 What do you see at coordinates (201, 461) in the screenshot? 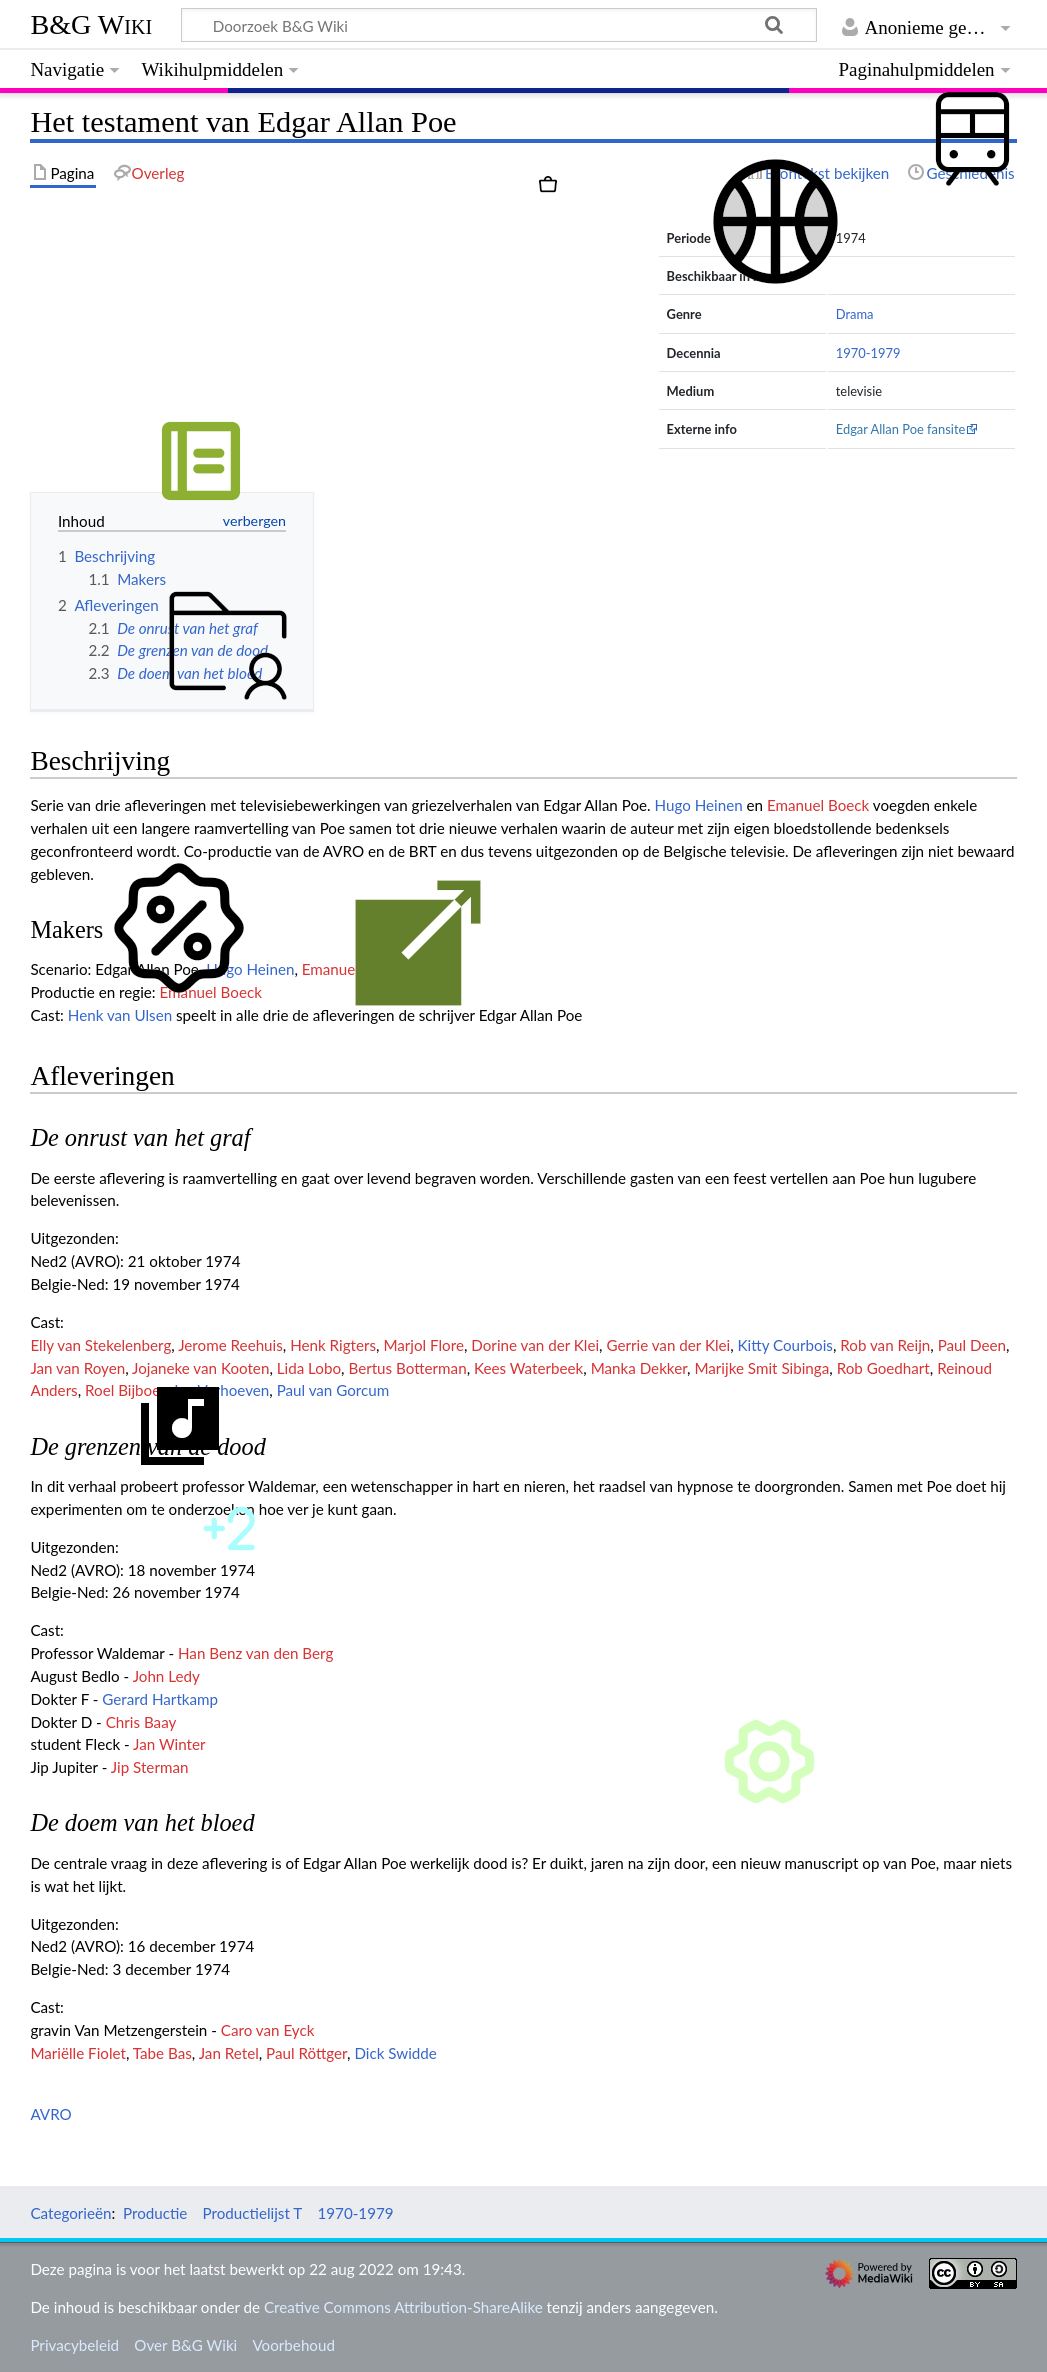
I see `open notes or notebook` at bounding box center [201, 461].